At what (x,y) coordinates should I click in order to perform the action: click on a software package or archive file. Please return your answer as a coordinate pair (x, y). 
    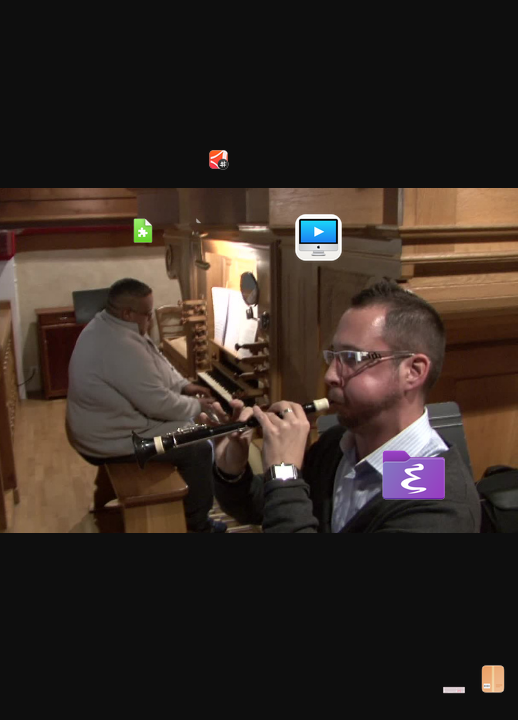
    Looking at the image, I should click on (493, 679).